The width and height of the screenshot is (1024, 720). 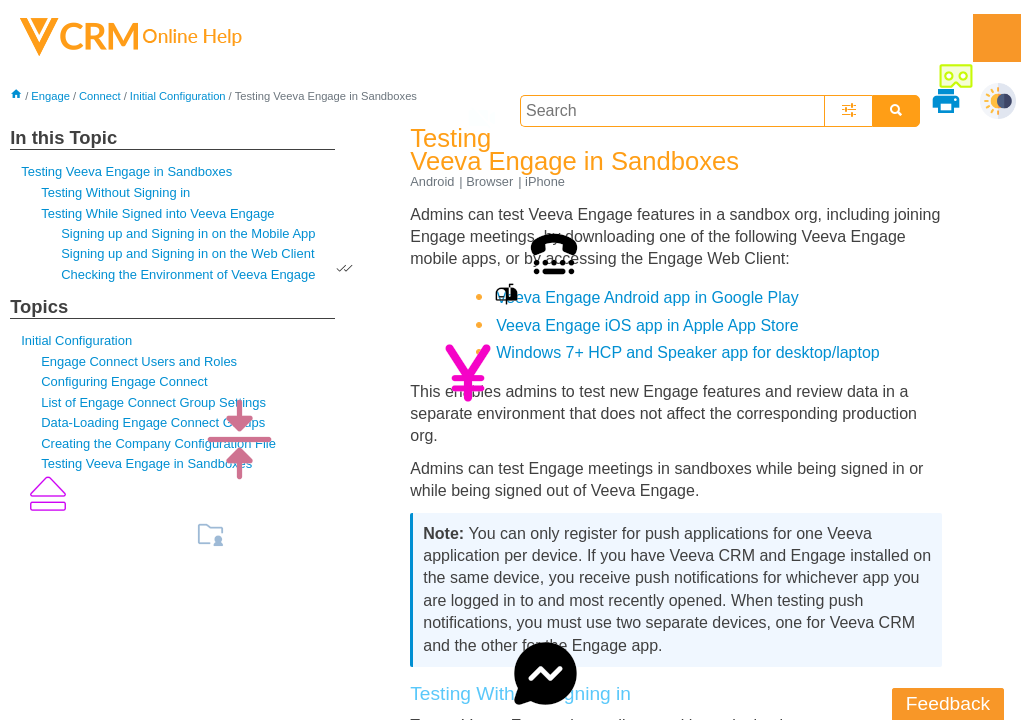 What do you see at coordinates (545, 673) in the screenshot?
I see `open facebook messenger` at bounding box center [545, 673].